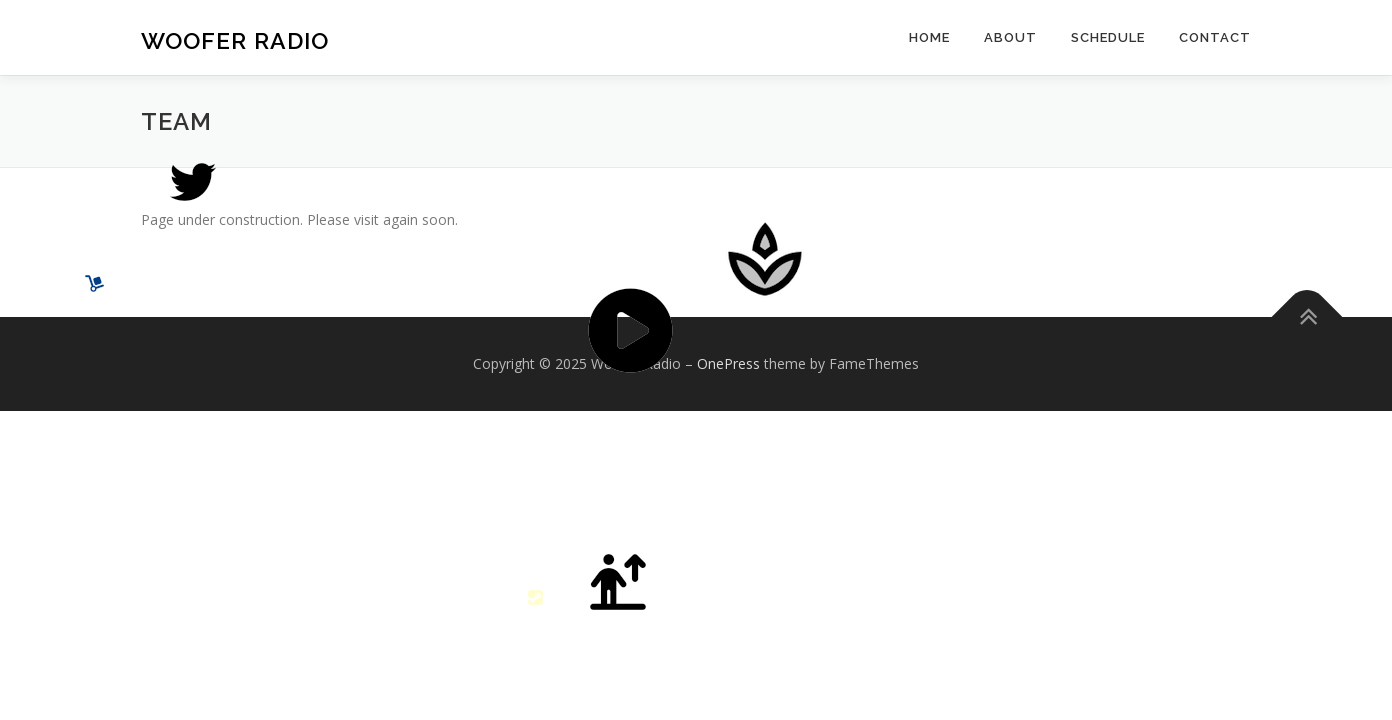 The height and width of the screenshot is (720, 1392). What do you see at coordinates (94, 283) in the screenshot?
I see `access shipping or delivery options` at bounding box center [94, 283].